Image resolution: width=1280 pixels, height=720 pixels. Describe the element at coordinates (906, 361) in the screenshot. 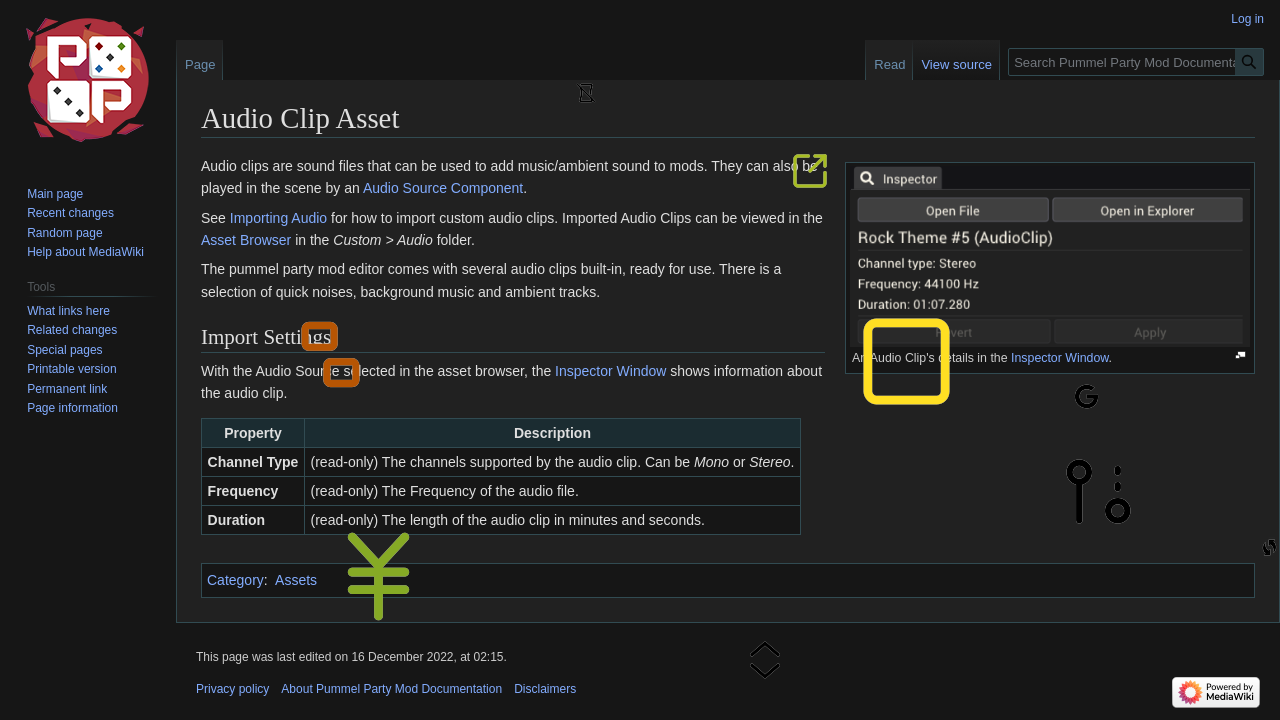

I see `unchecked checkbox or selection state` at that location.